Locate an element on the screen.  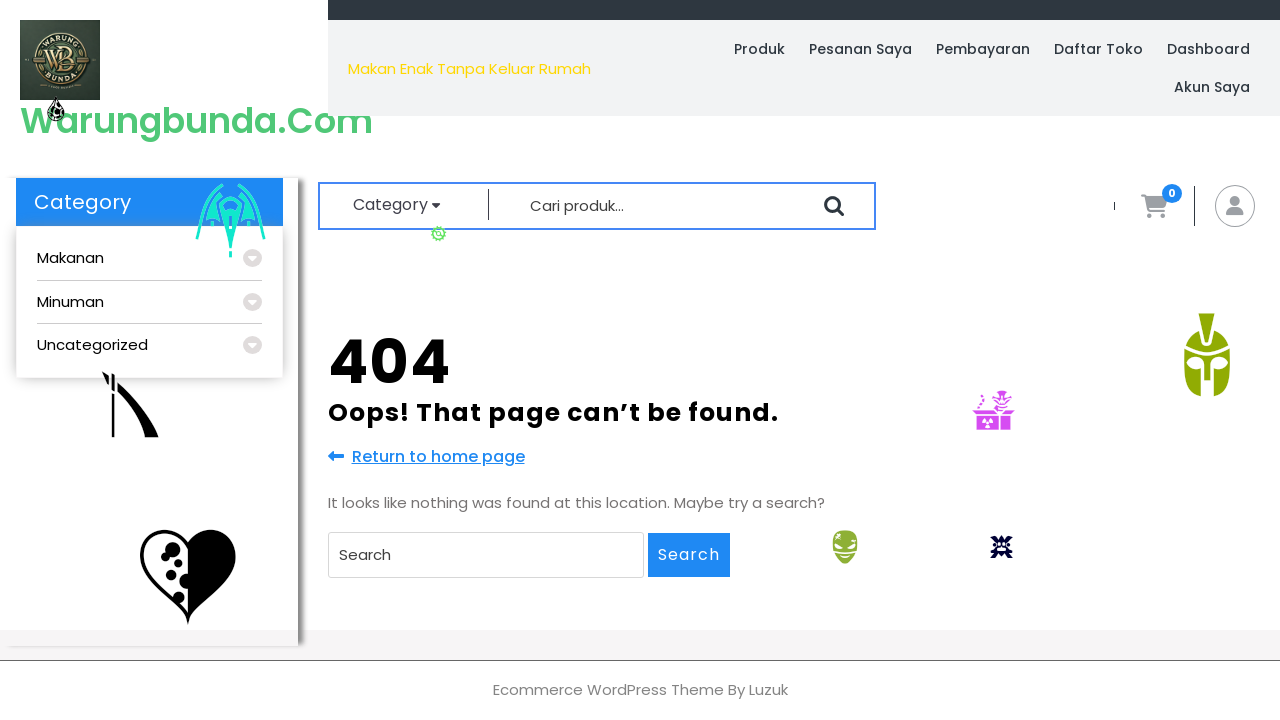
select warrior or knight character class is located at coordinates (1207, 355).